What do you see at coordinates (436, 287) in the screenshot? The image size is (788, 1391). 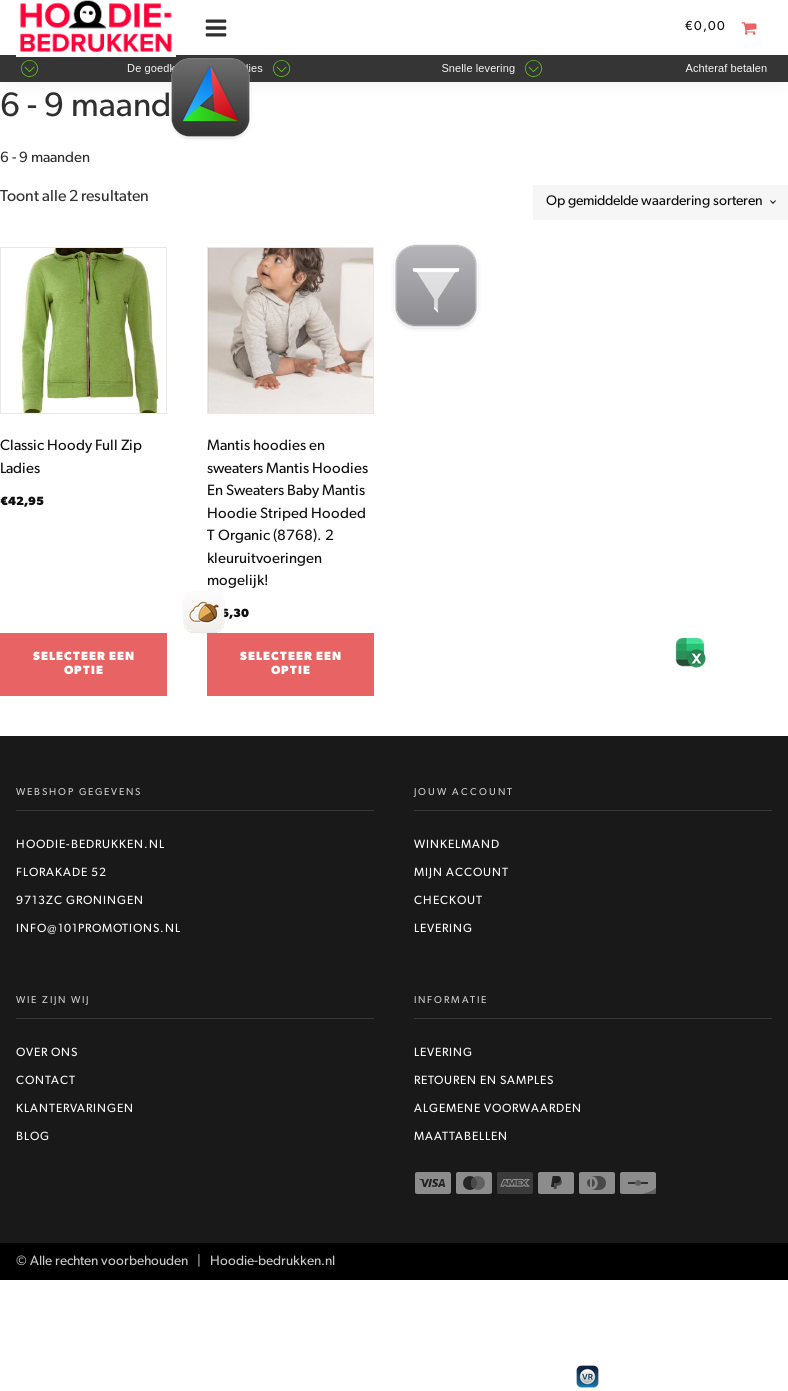 I see `access display filter settings` at bounding box center [436, 287].